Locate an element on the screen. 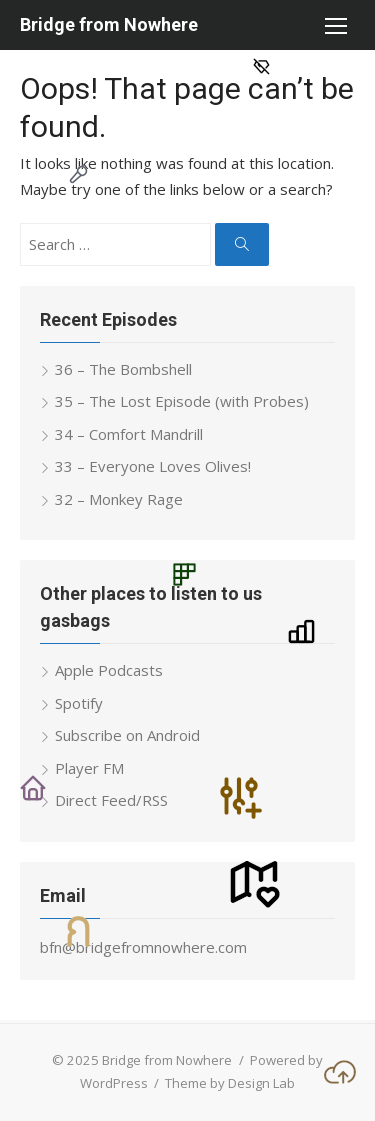  view favorite locations on map is located at coordinates (254, 882).